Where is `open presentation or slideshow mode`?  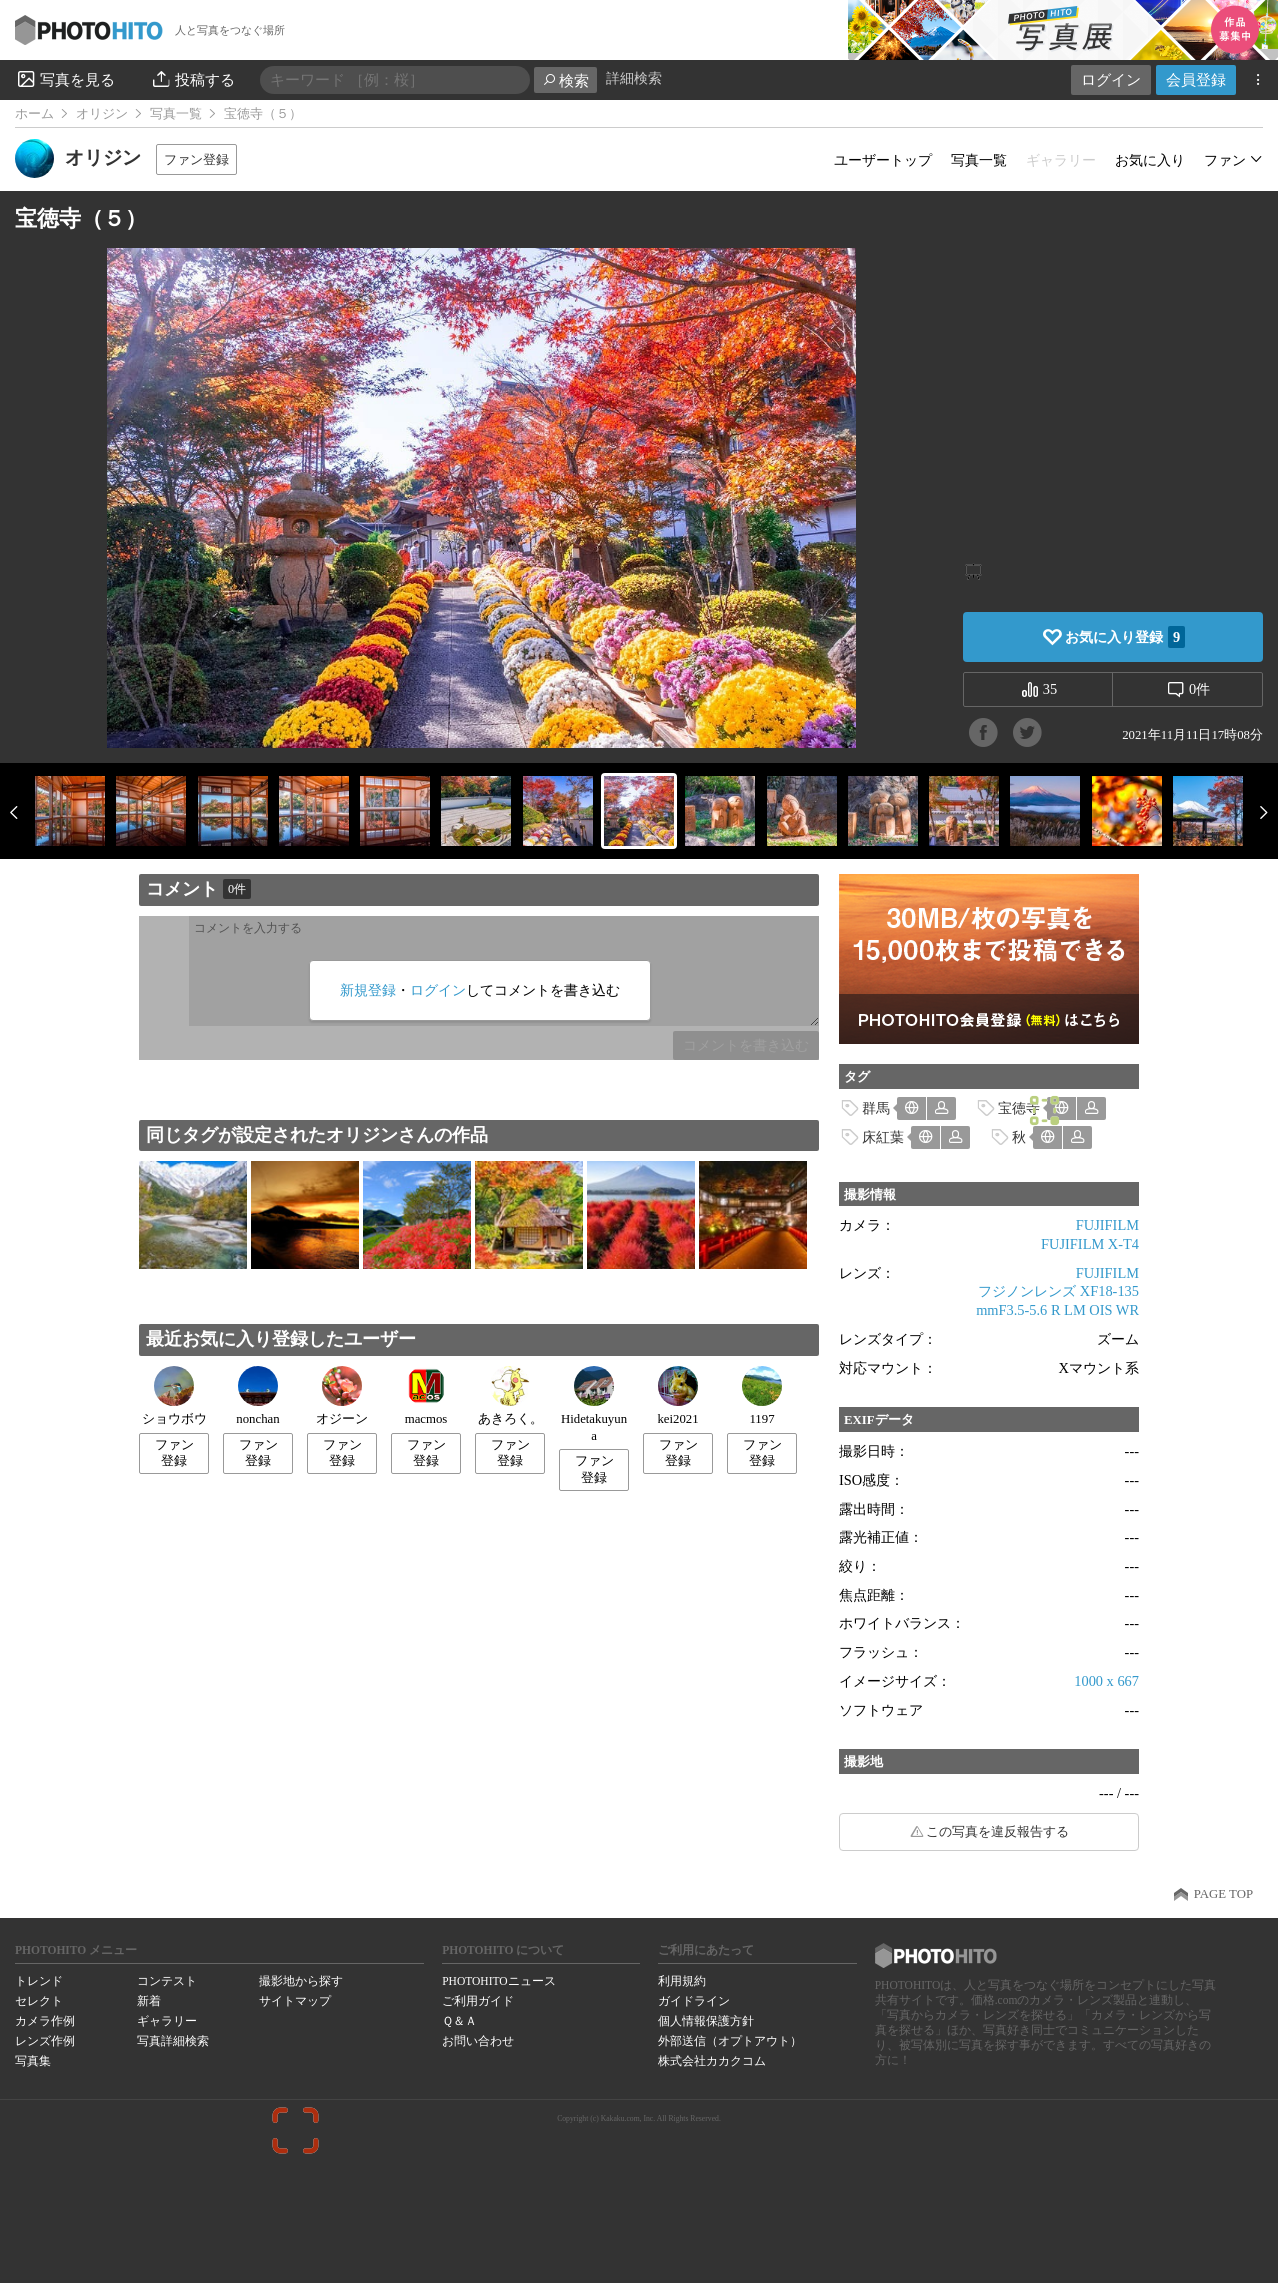 open presentation or slideshow mode is located at coordinates (973, 571).